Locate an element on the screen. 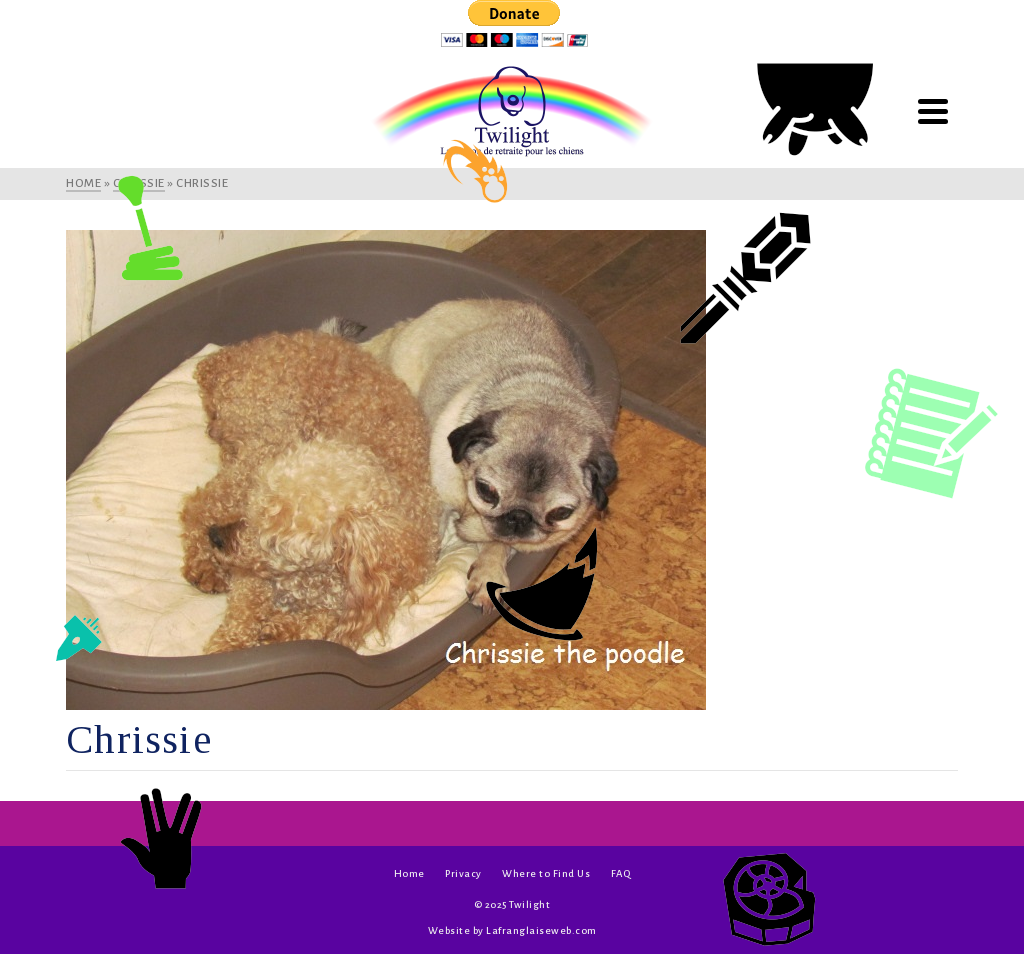  sound an alert or announcement is located at coordinates (543, 580).